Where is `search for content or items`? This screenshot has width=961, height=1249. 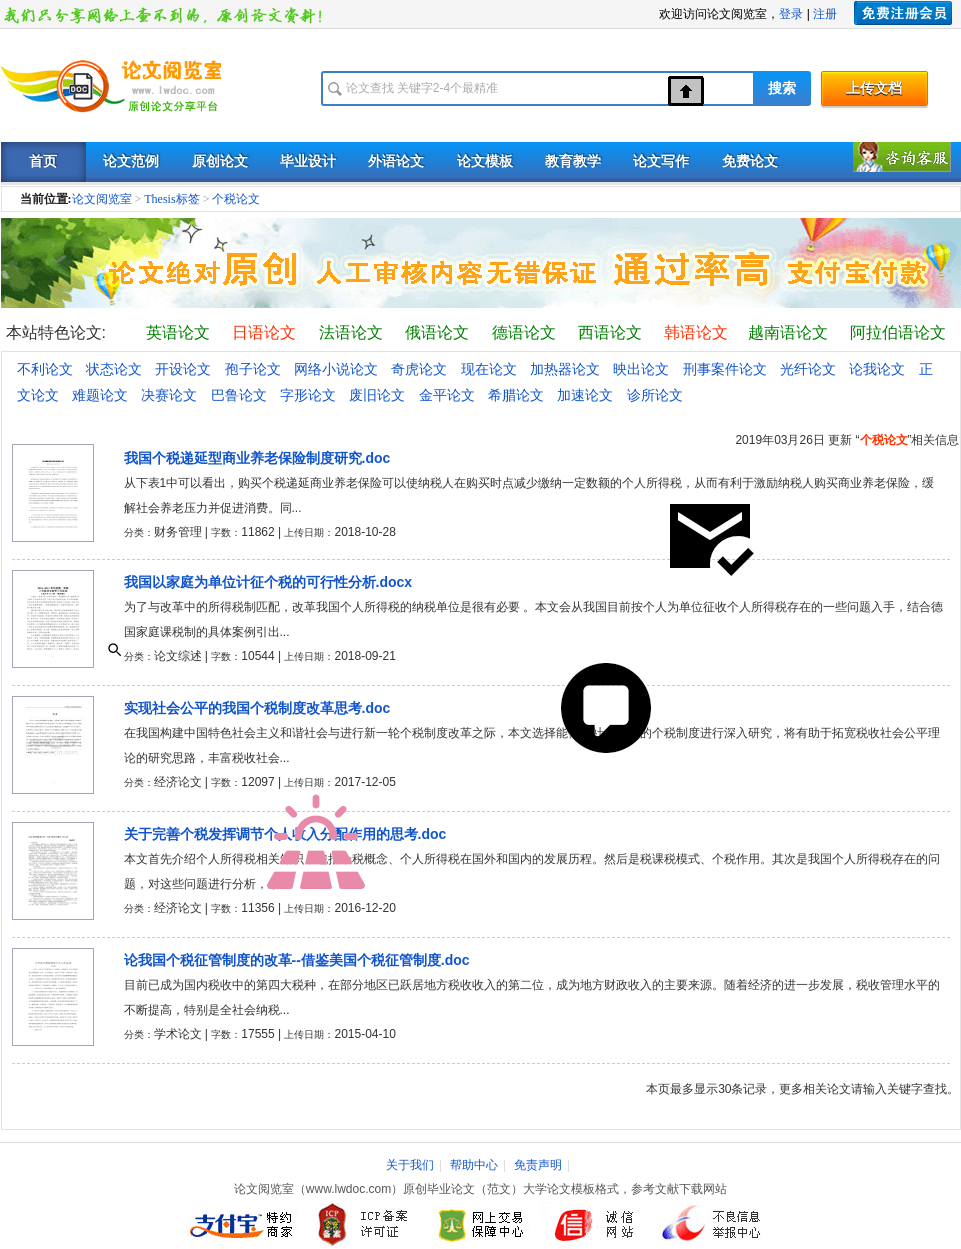
search for content or items is located at coordinates (115, 650).